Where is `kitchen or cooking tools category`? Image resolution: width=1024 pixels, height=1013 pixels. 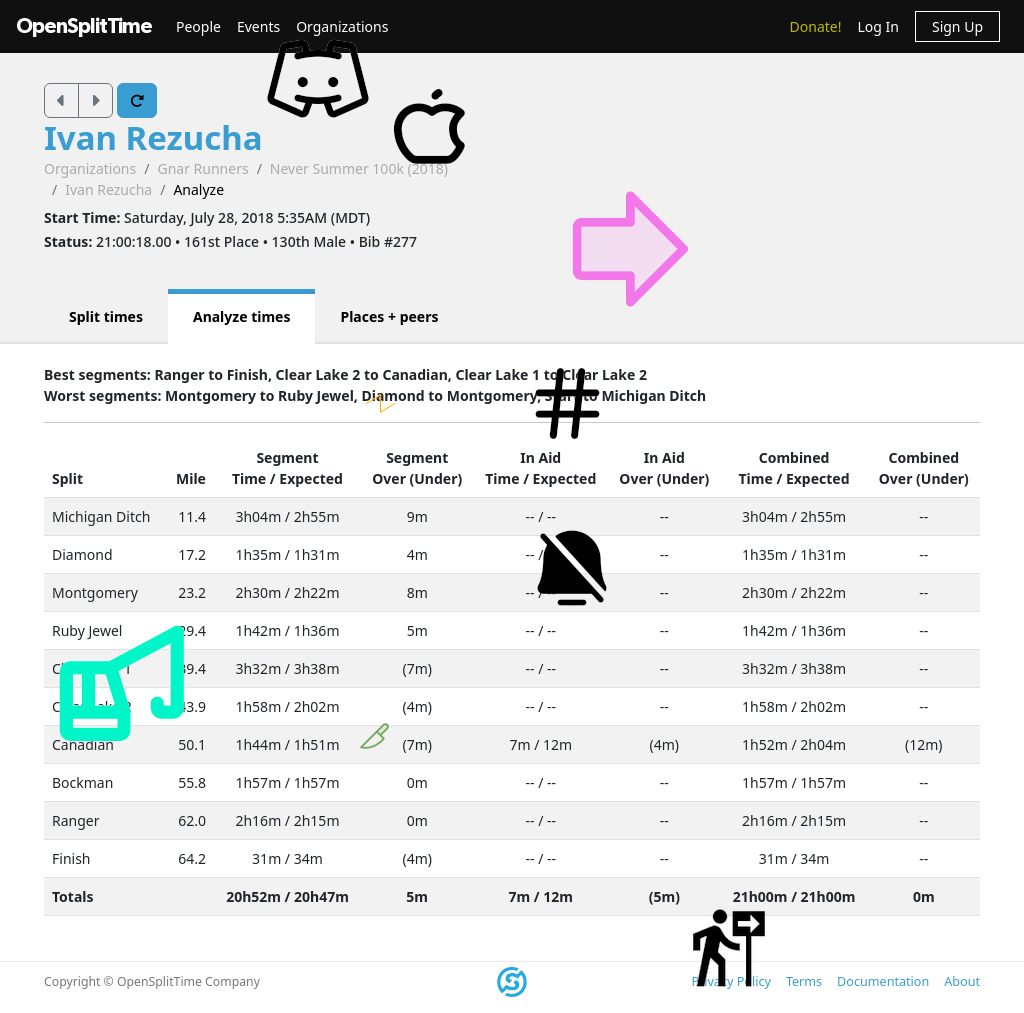
kitchen or cooking tools category is located at coordinates (374, 736).